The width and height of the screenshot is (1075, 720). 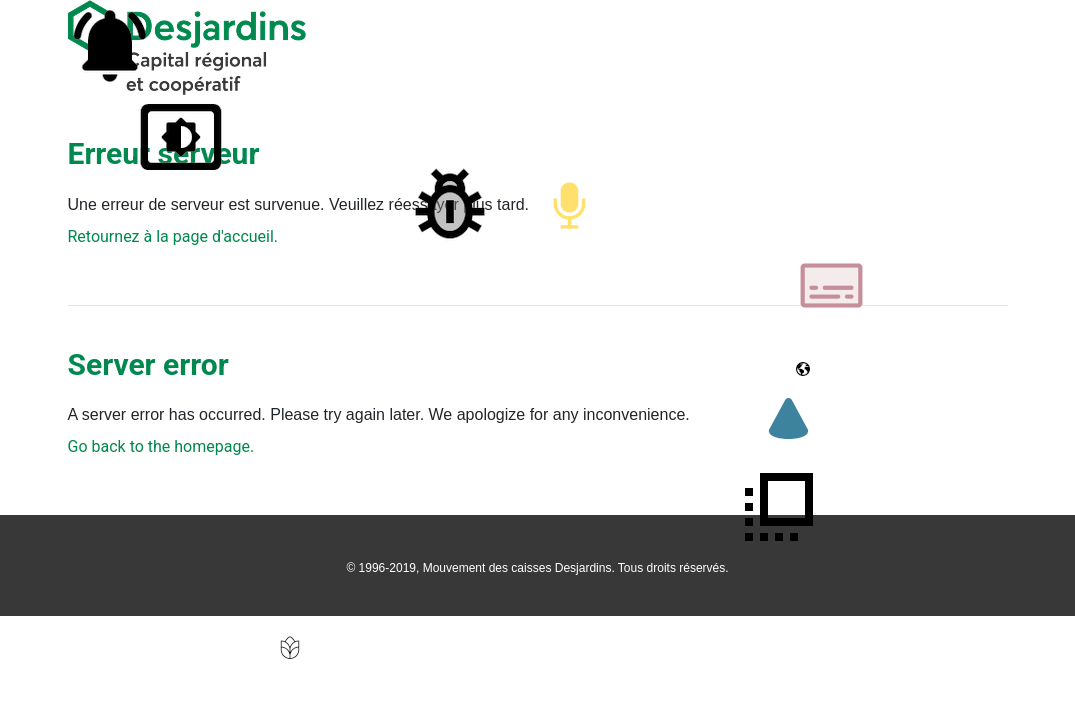 What do you see at coordinates (181, 137) in the screenshot?
I see `adjust display brightness settings` at bounding box center [181, 137].